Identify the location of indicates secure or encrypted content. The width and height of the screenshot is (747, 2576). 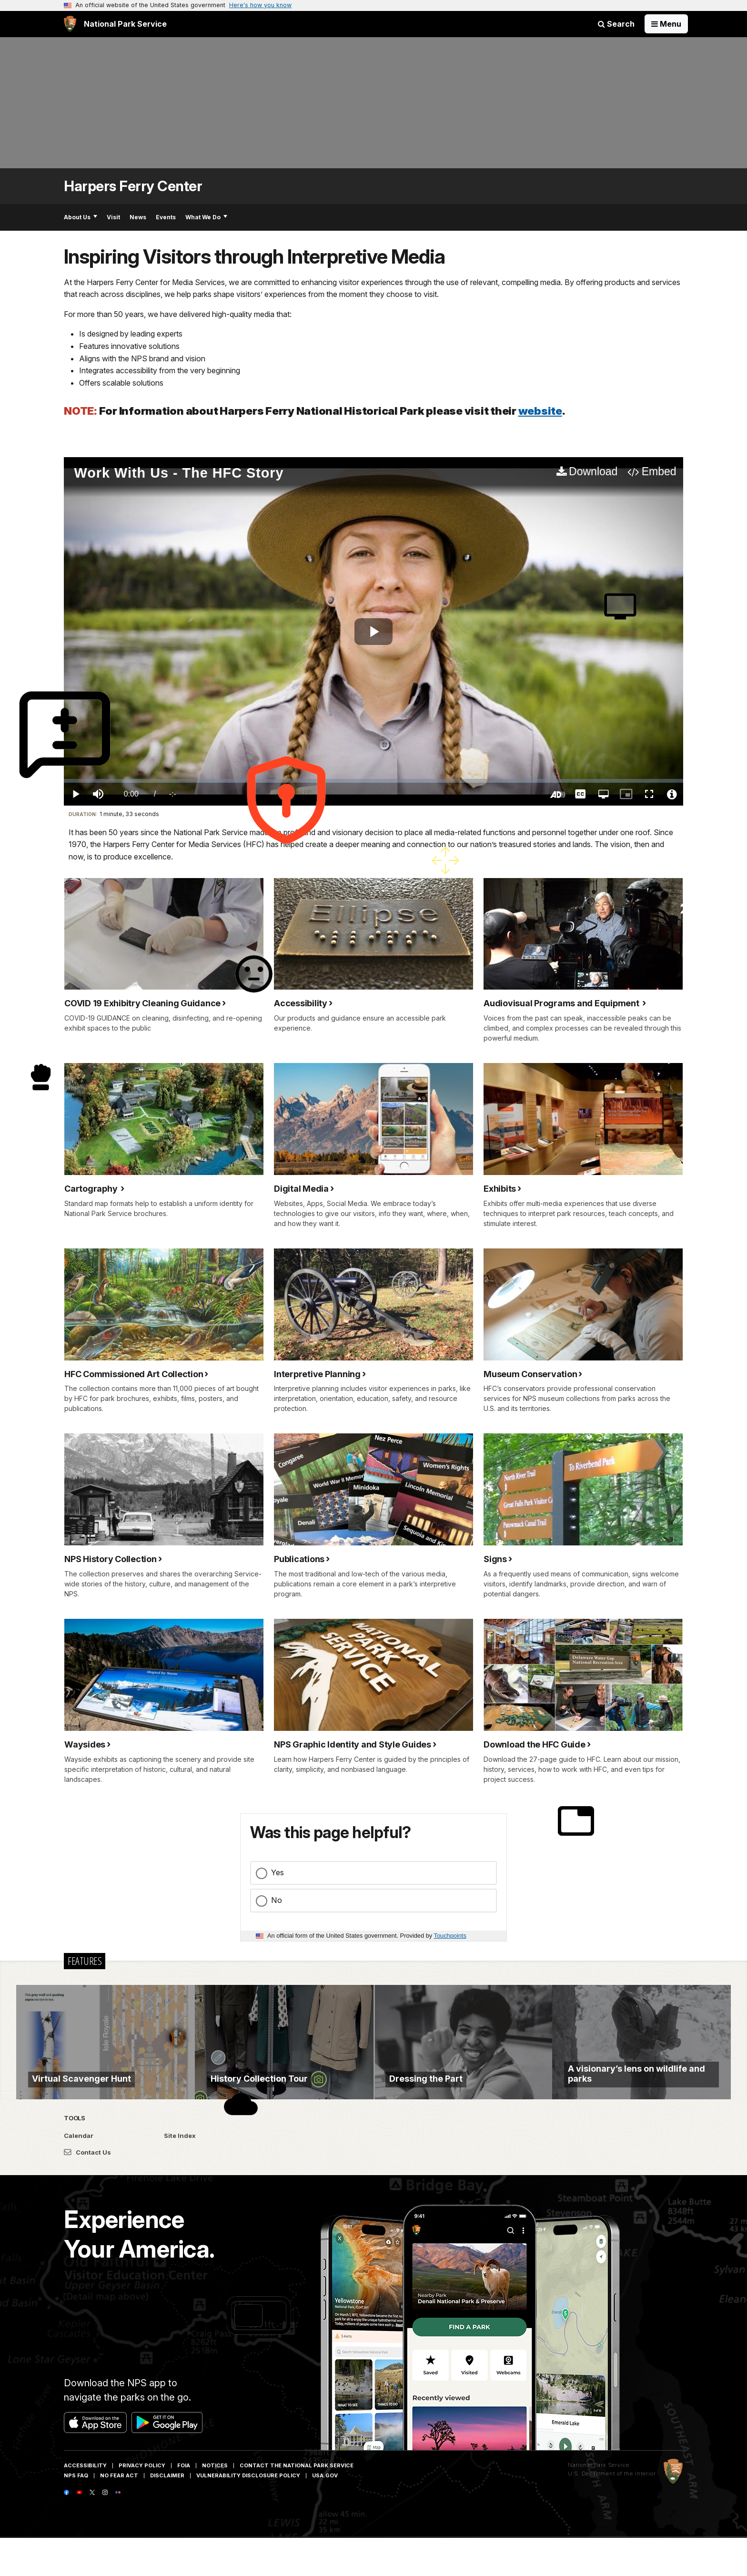
(286, 801).